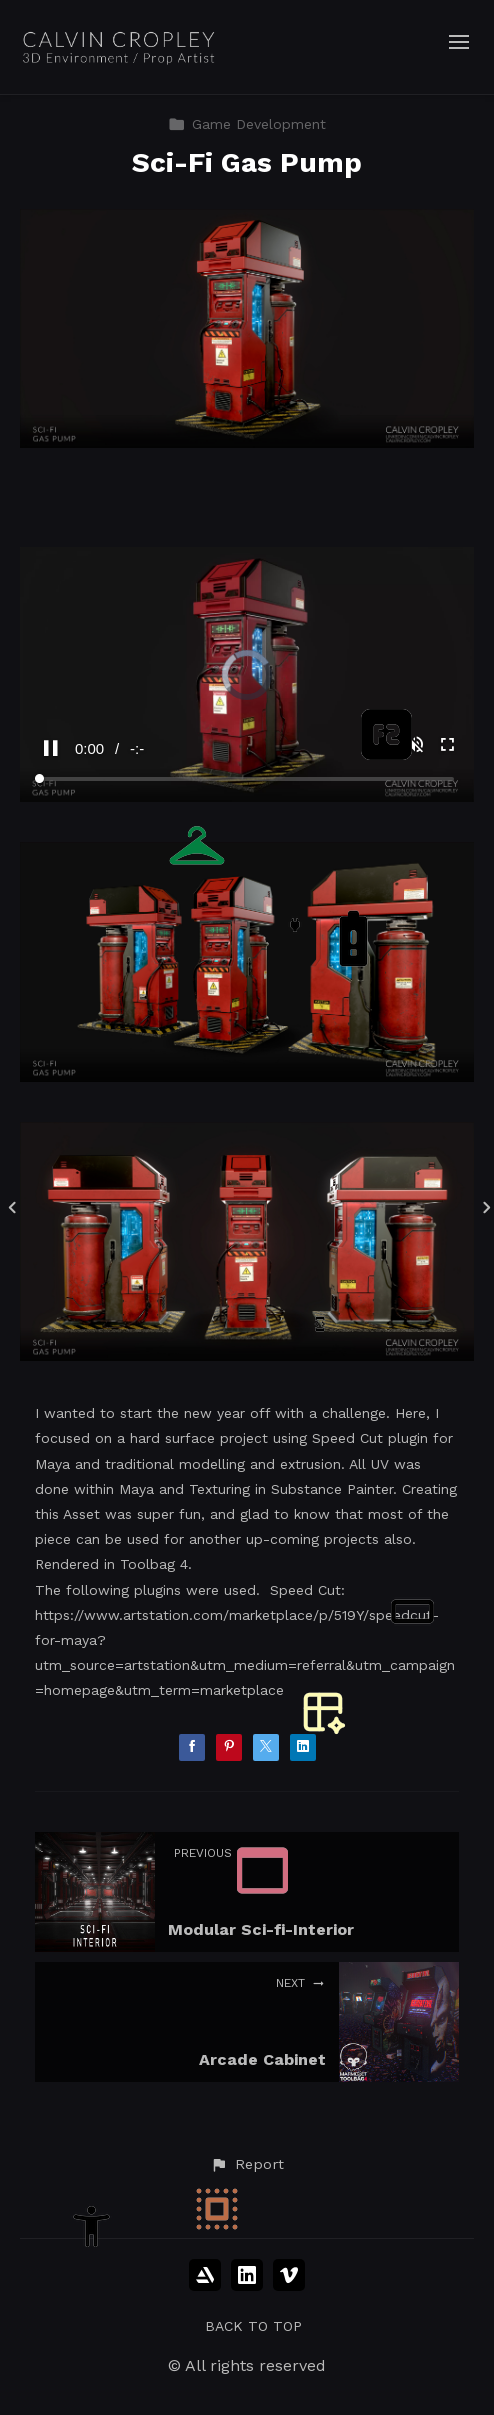 The image size is (494, 2415). Describe the element at coordinates (262, 1870) in the screenshot. I see `open a new window` at that location.